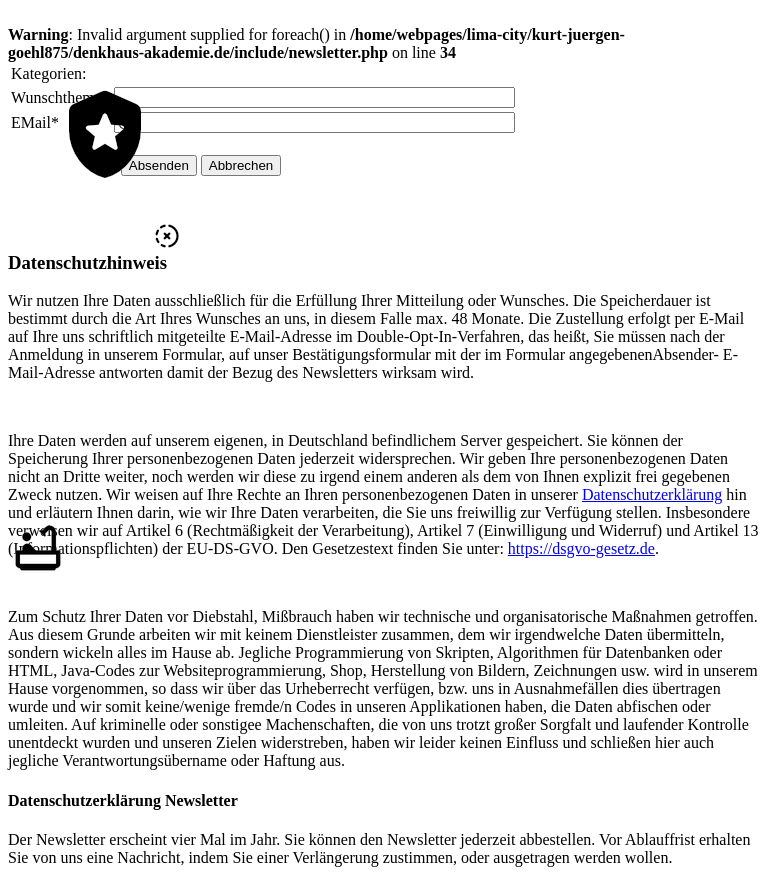 This screenshot has height=883, width=768. Describe the element at coordinates (167, 236) in the screenshot. I see `cancel or stop a process in progress` at that location.